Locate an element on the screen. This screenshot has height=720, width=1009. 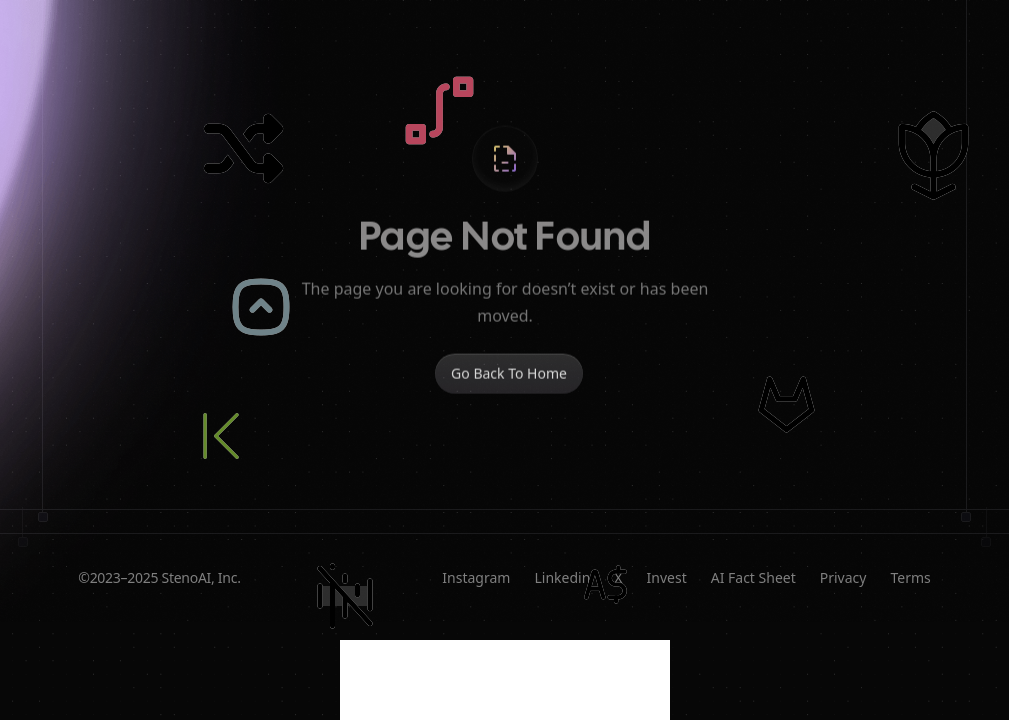
audio waveform disabled or muted is located at coordinates (345, 596).